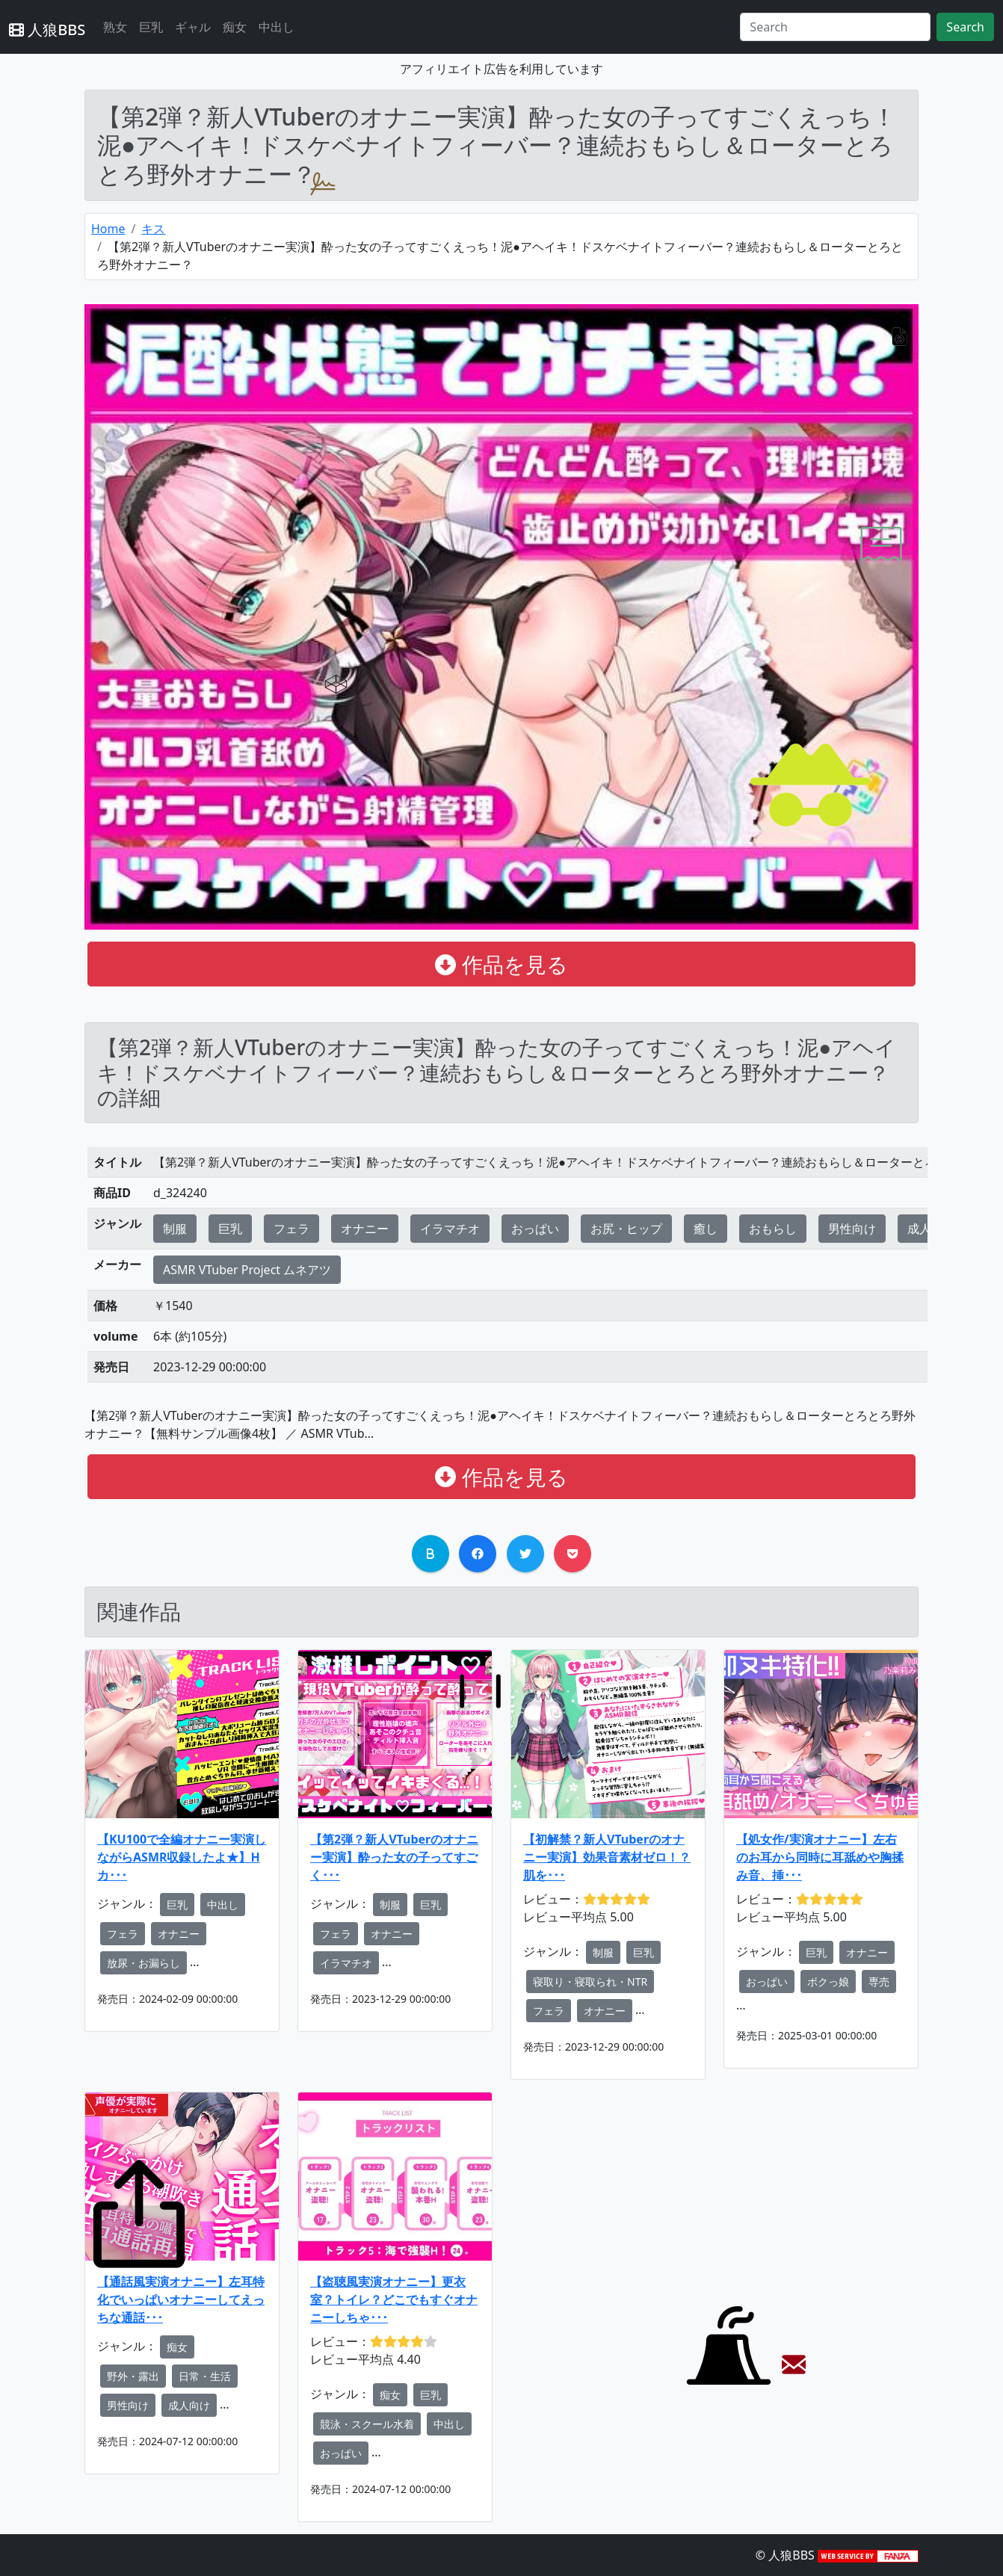  Describe the element at coordinates (794, 2365) in the screenshot. I see `open your inbox` at that location.